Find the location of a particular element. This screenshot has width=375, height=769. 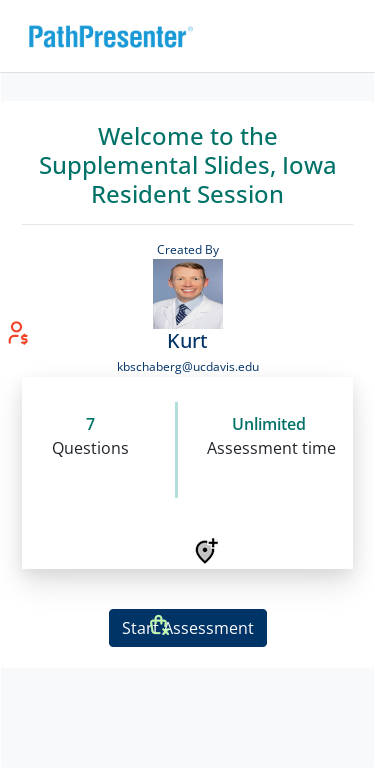

view user payment or billing information is located at coordinates (16, 332).